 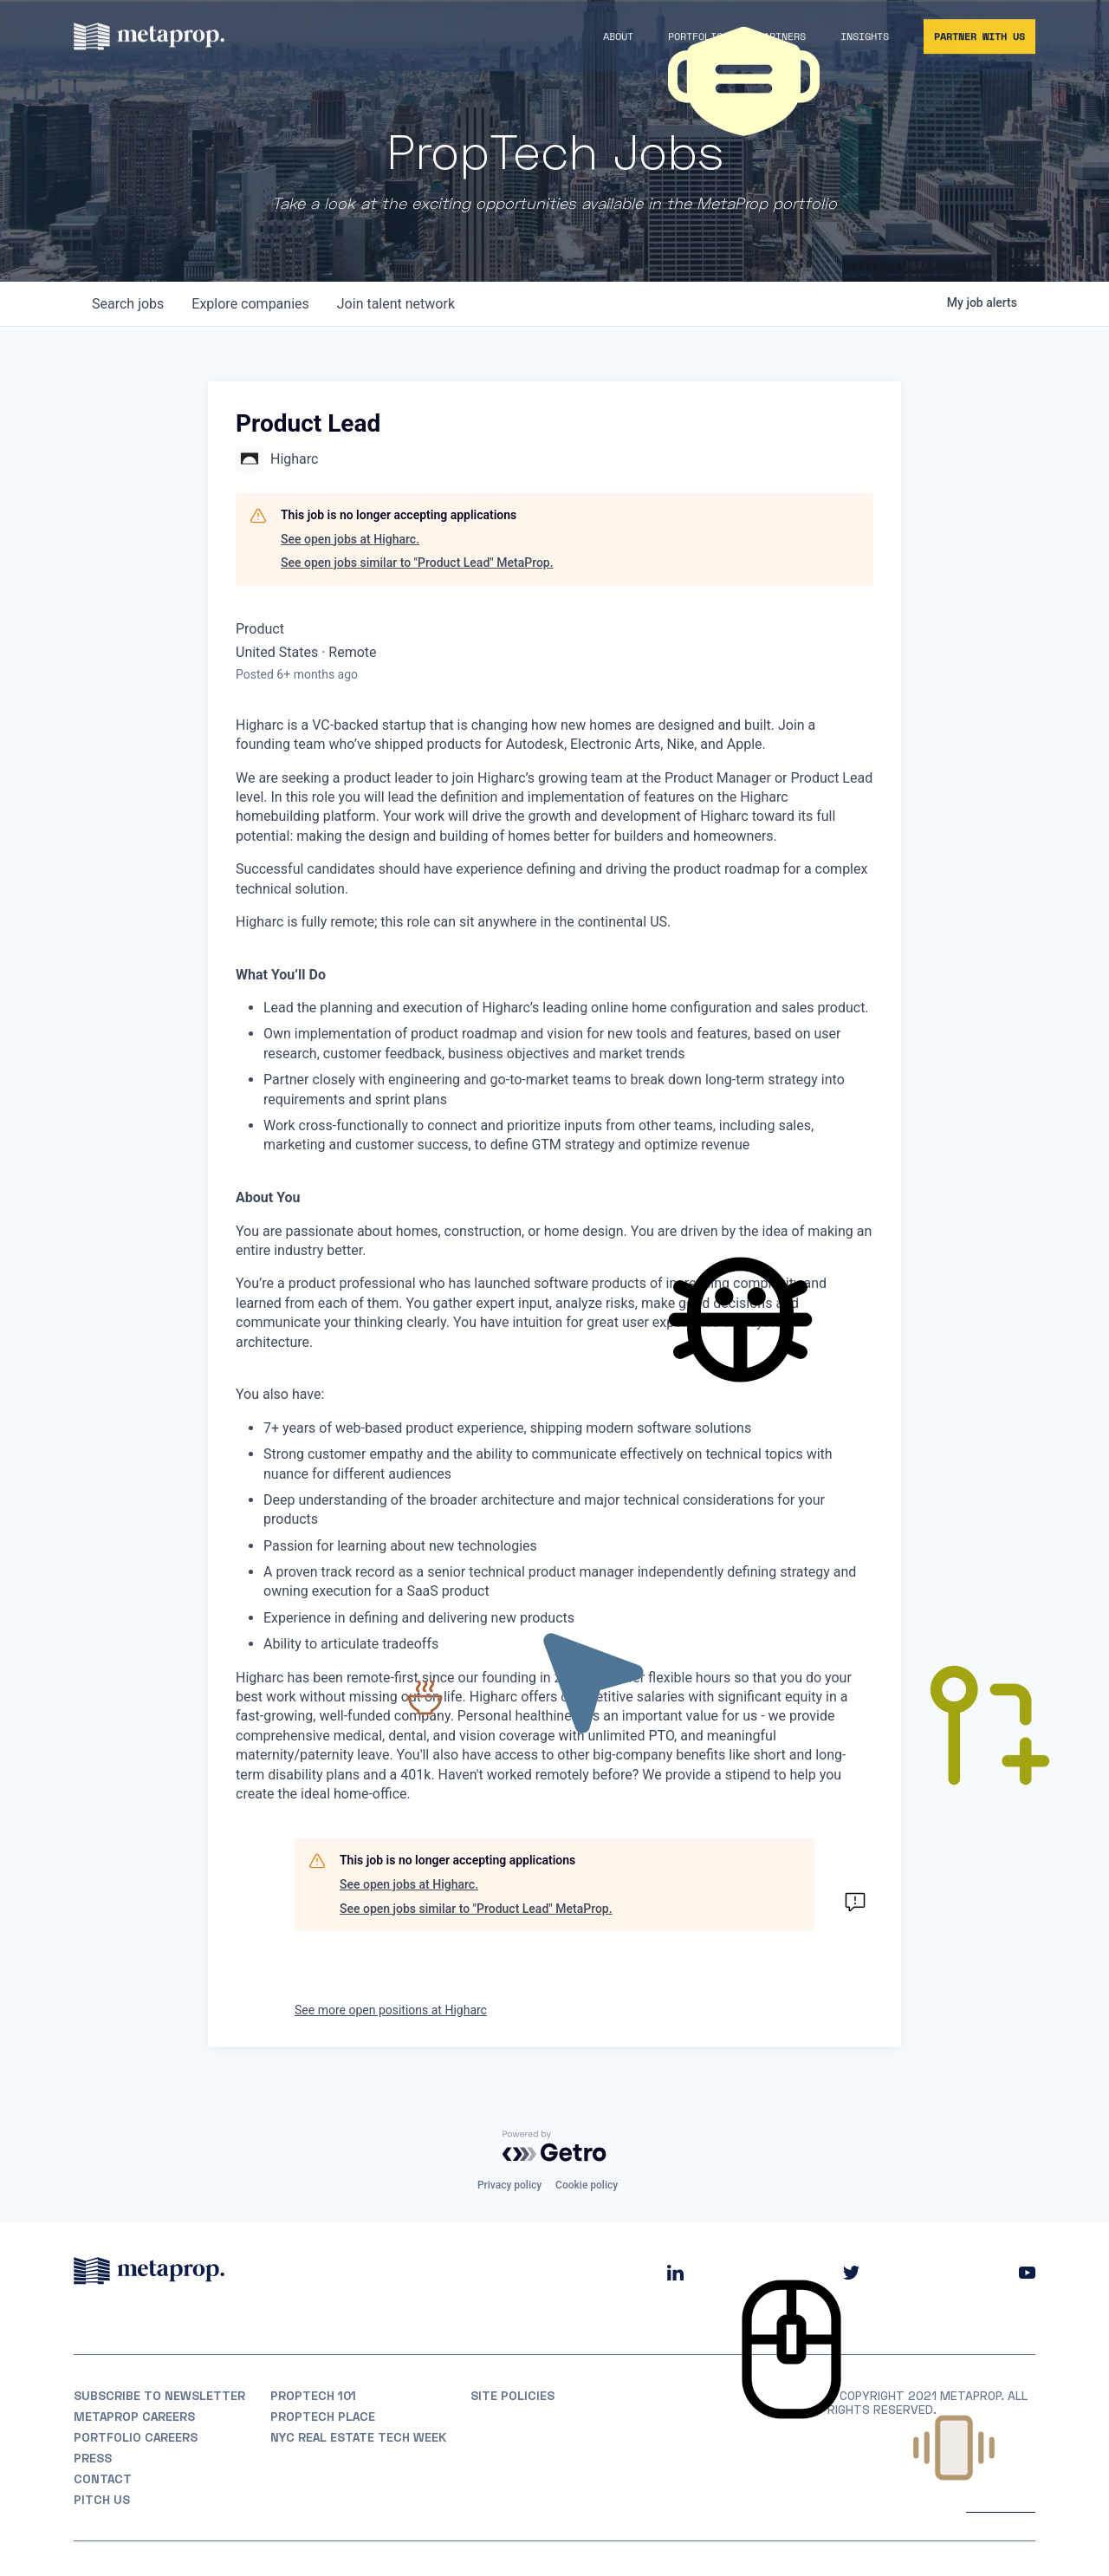 What do you see at coordinates (791, 2349) in the screenshot?
I see `middle mouse button click action` at bounding box center [791, 2349].